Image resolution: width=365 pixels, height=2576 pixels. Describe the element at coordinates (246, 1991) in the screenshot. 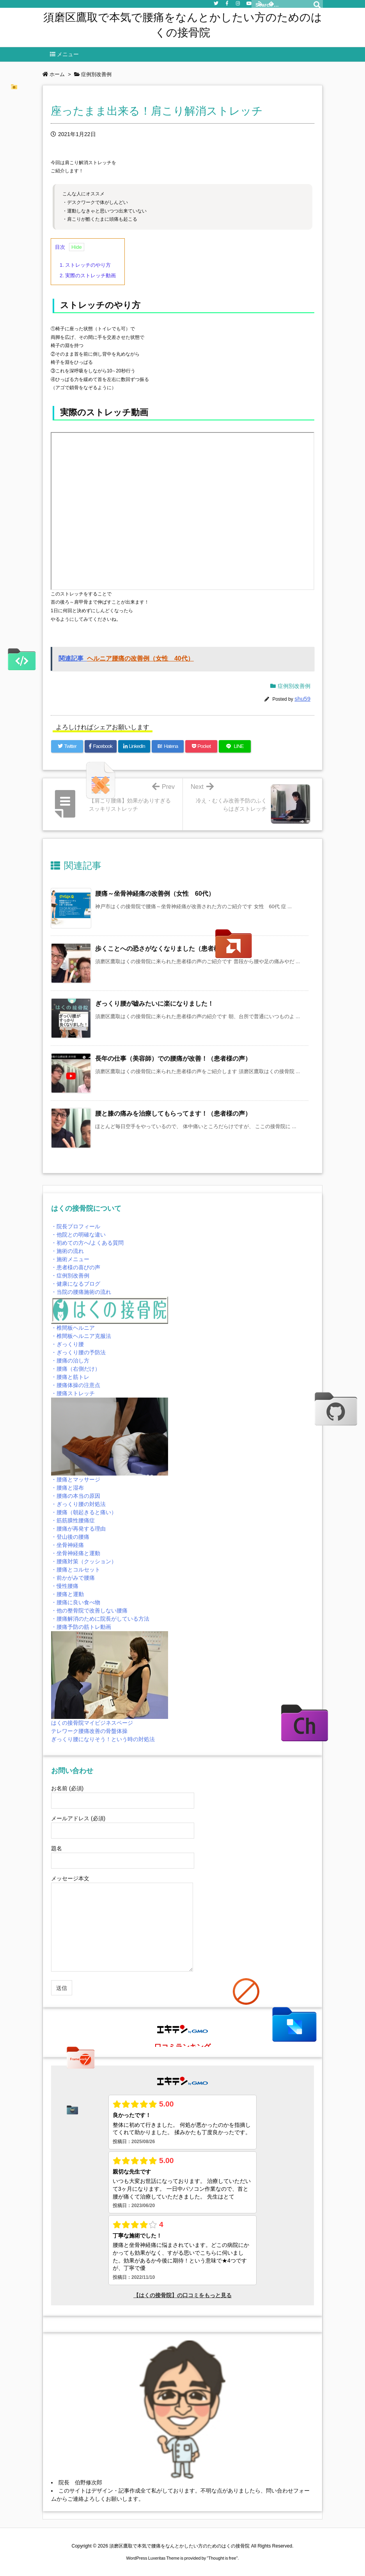

I see `indicates denied or blocked access` at that location.